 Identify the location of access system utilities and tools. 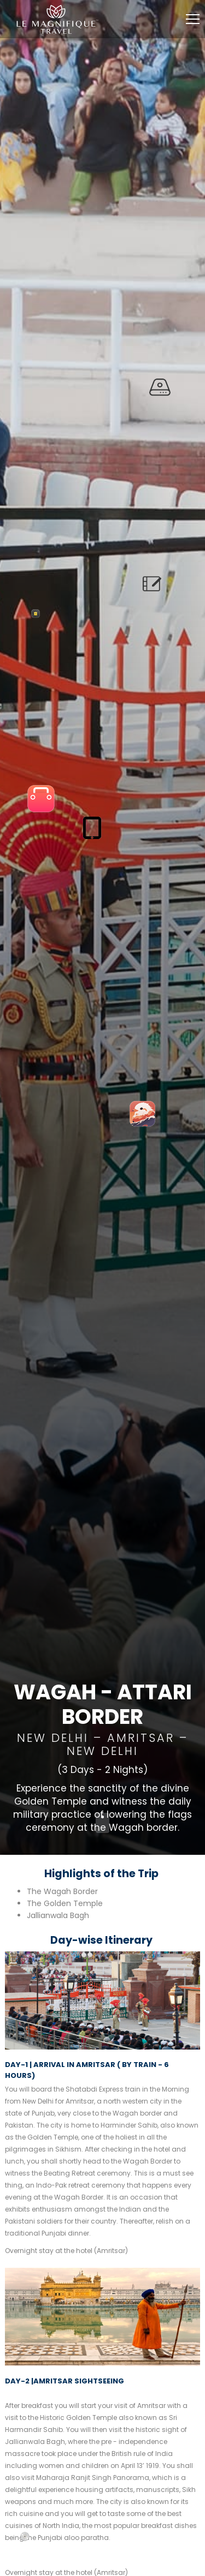
(41, 799).